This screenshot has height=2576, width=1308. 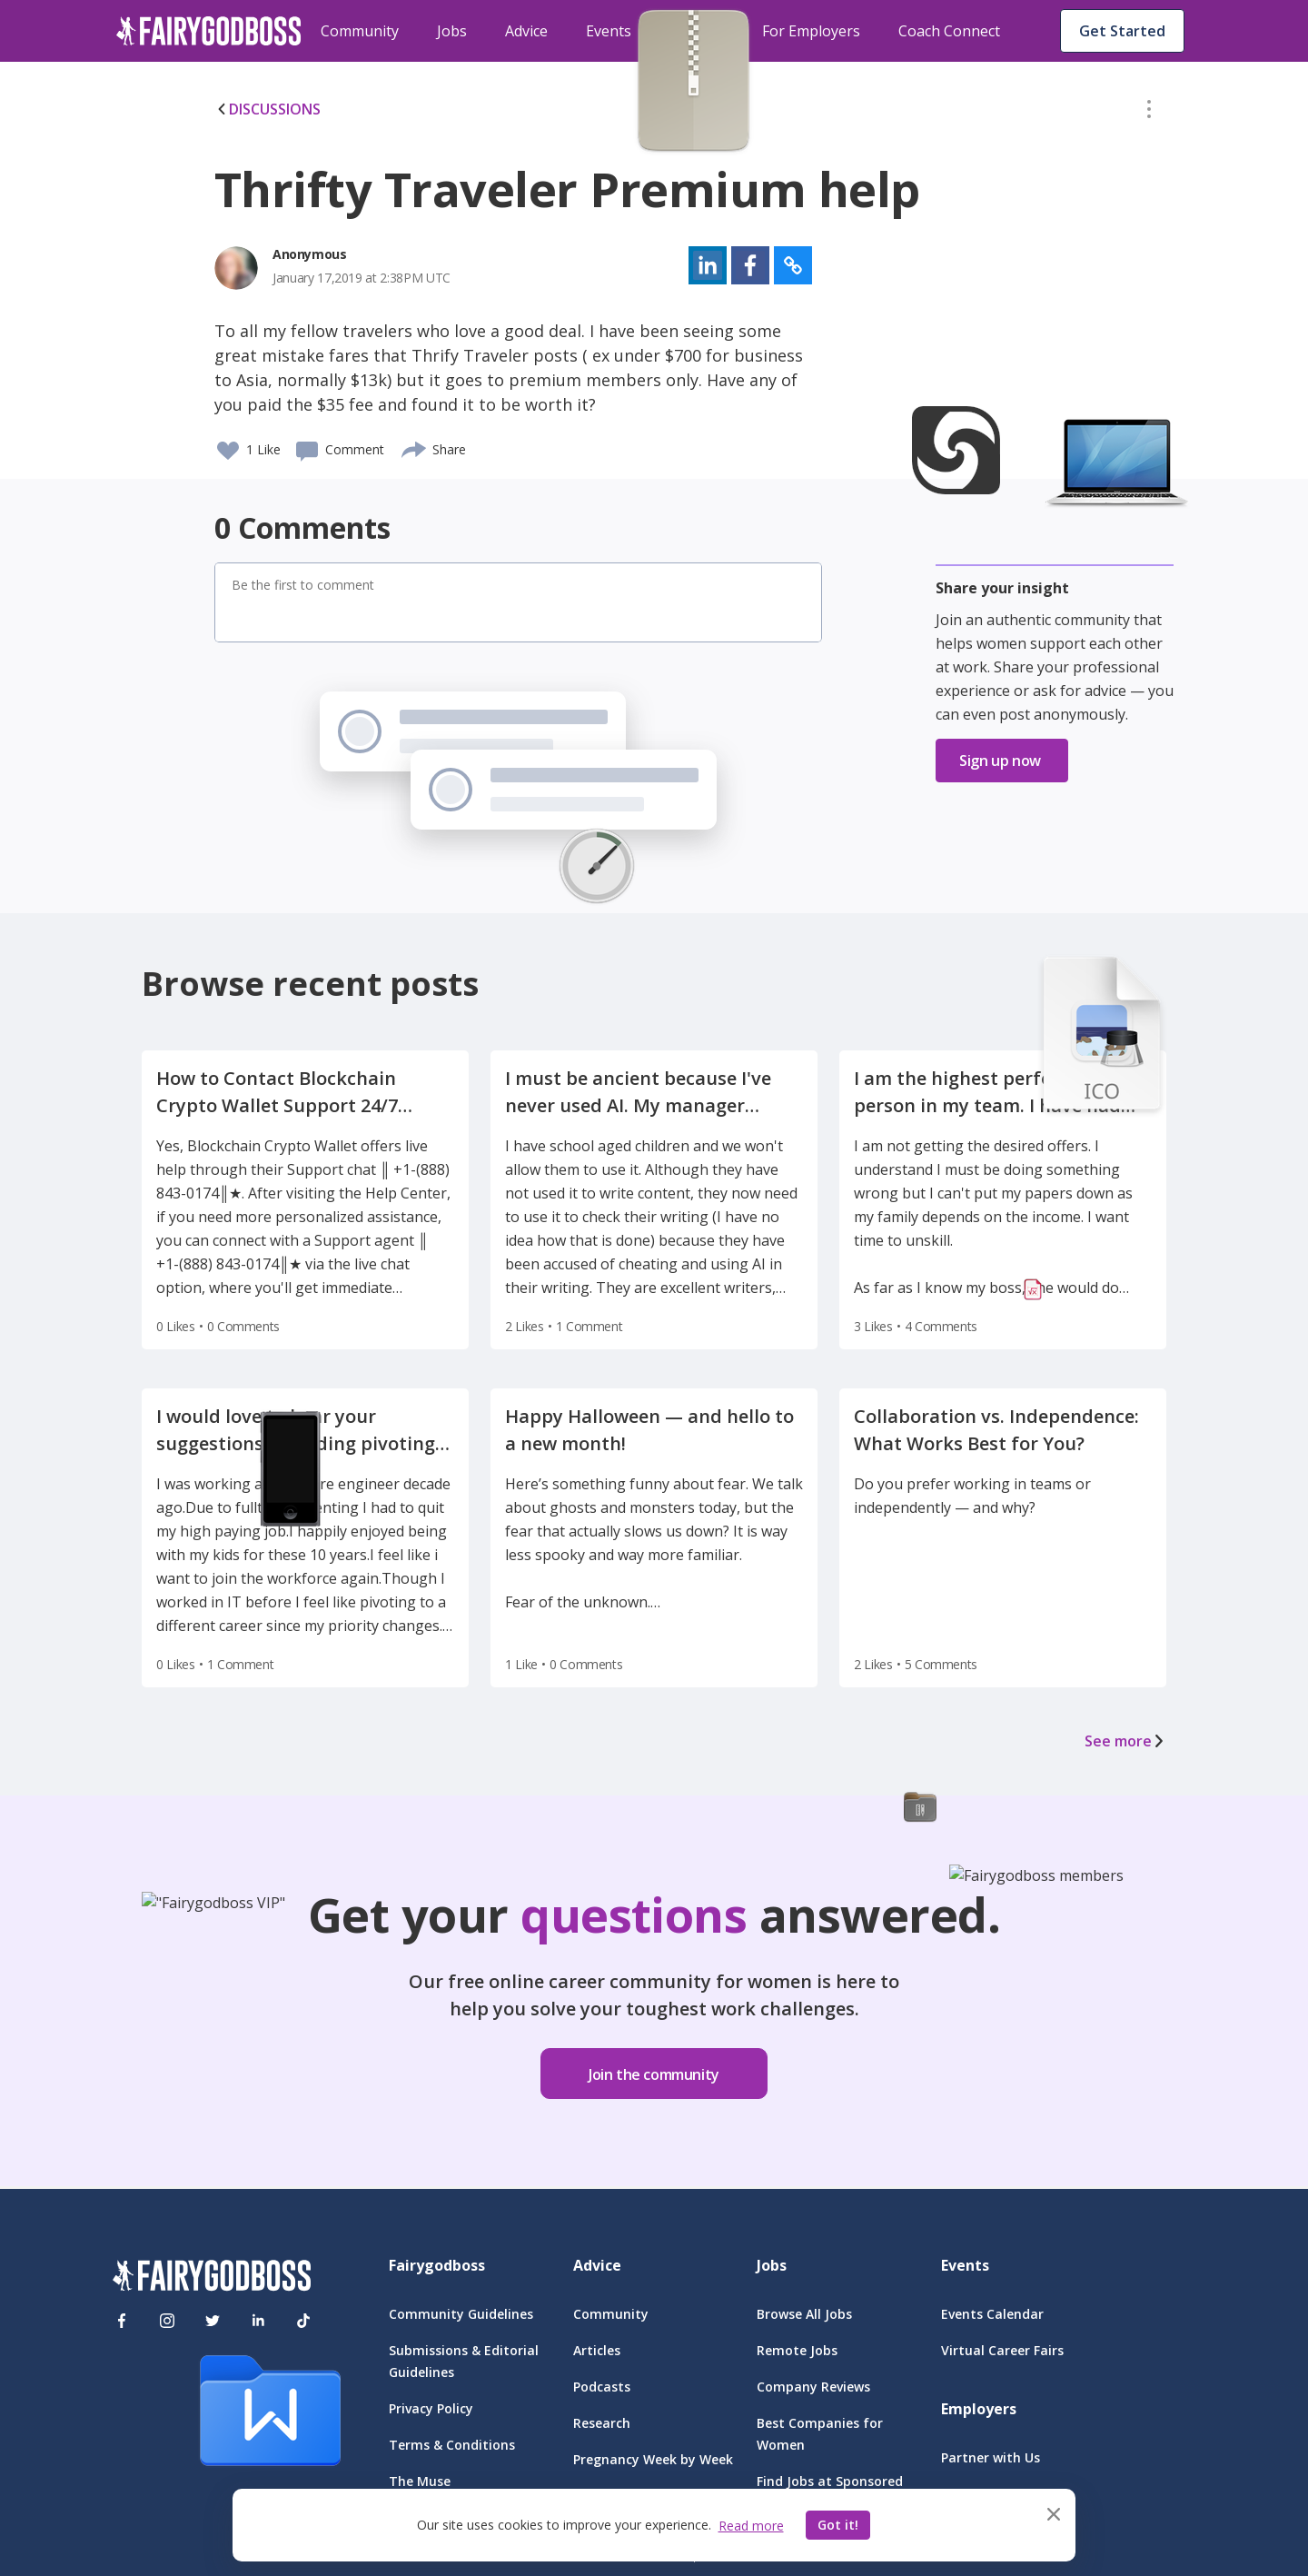 What do you see at coordinates (270, 2414) in the screenshot?
I see `open folder containing wps writer documents` at bounding box center [270, 2414].